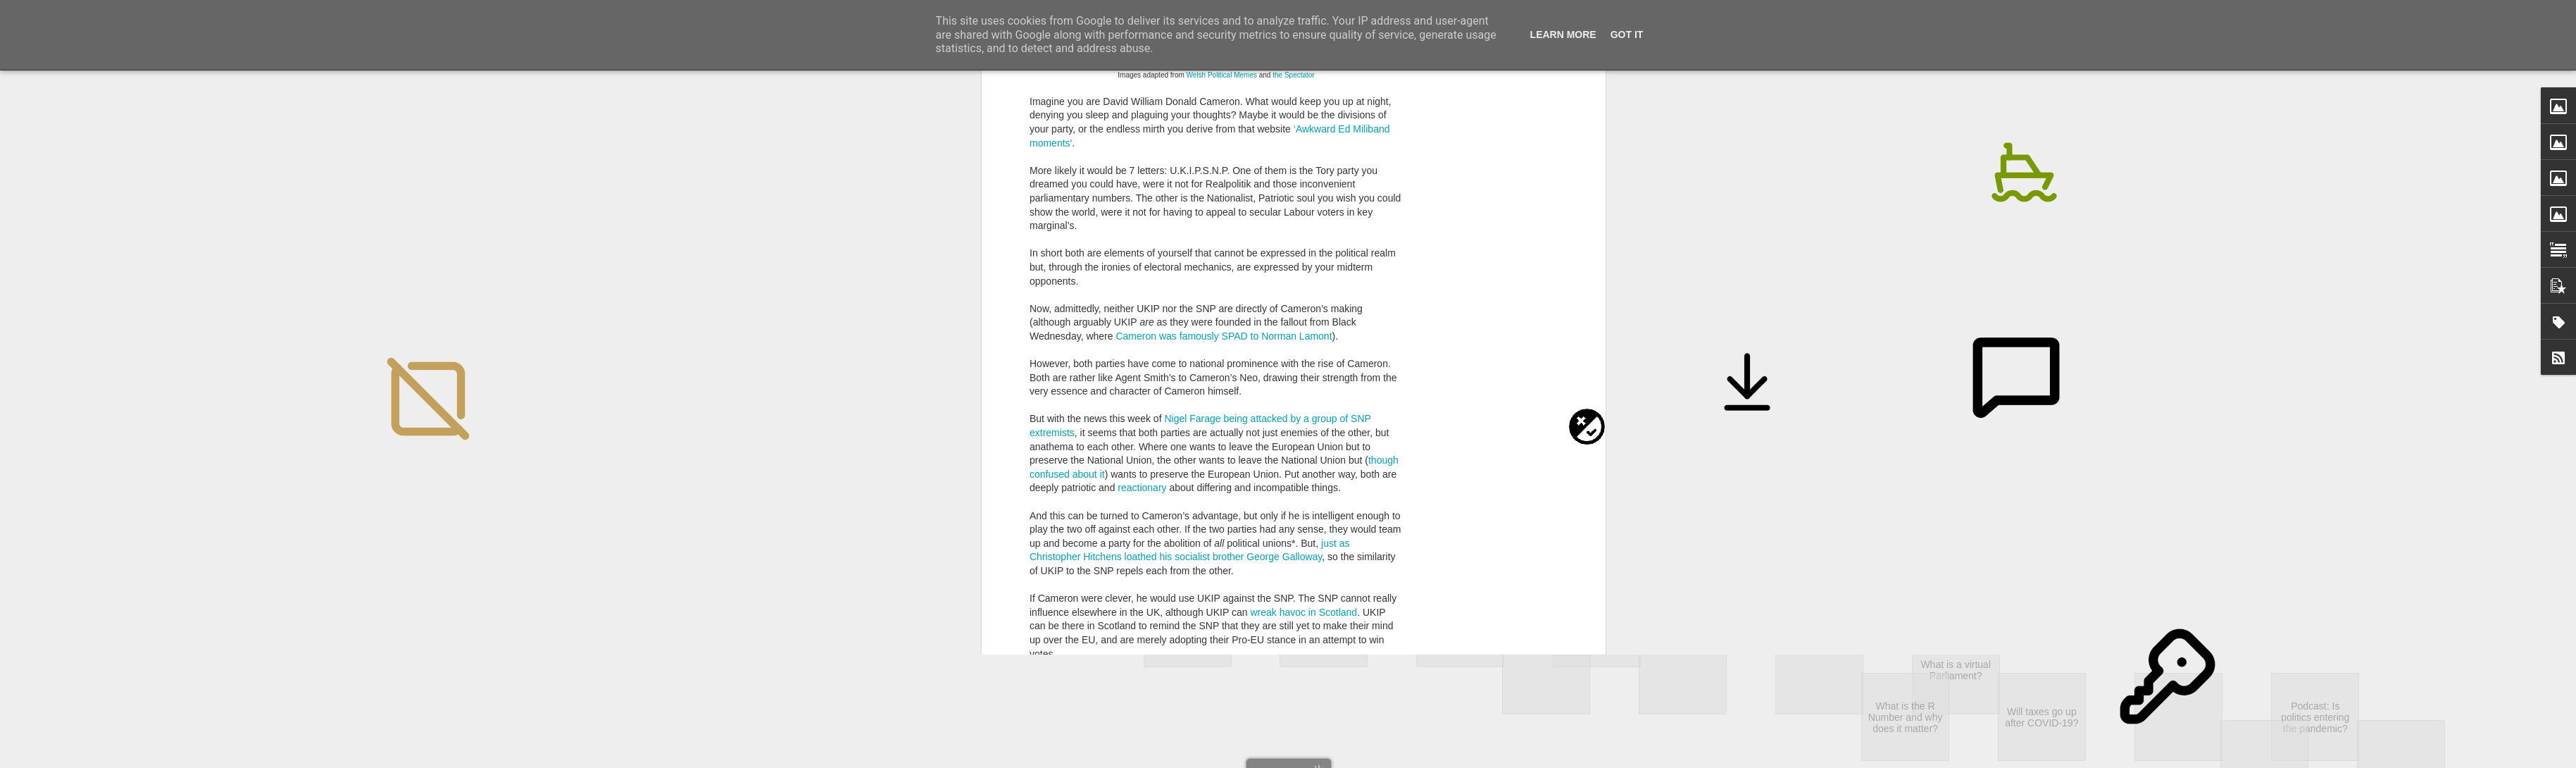  What do you see at coordinates (2024, 172) in the screenshot?
I see `access shipping or delivery options` at bounding box center [2024, 172].